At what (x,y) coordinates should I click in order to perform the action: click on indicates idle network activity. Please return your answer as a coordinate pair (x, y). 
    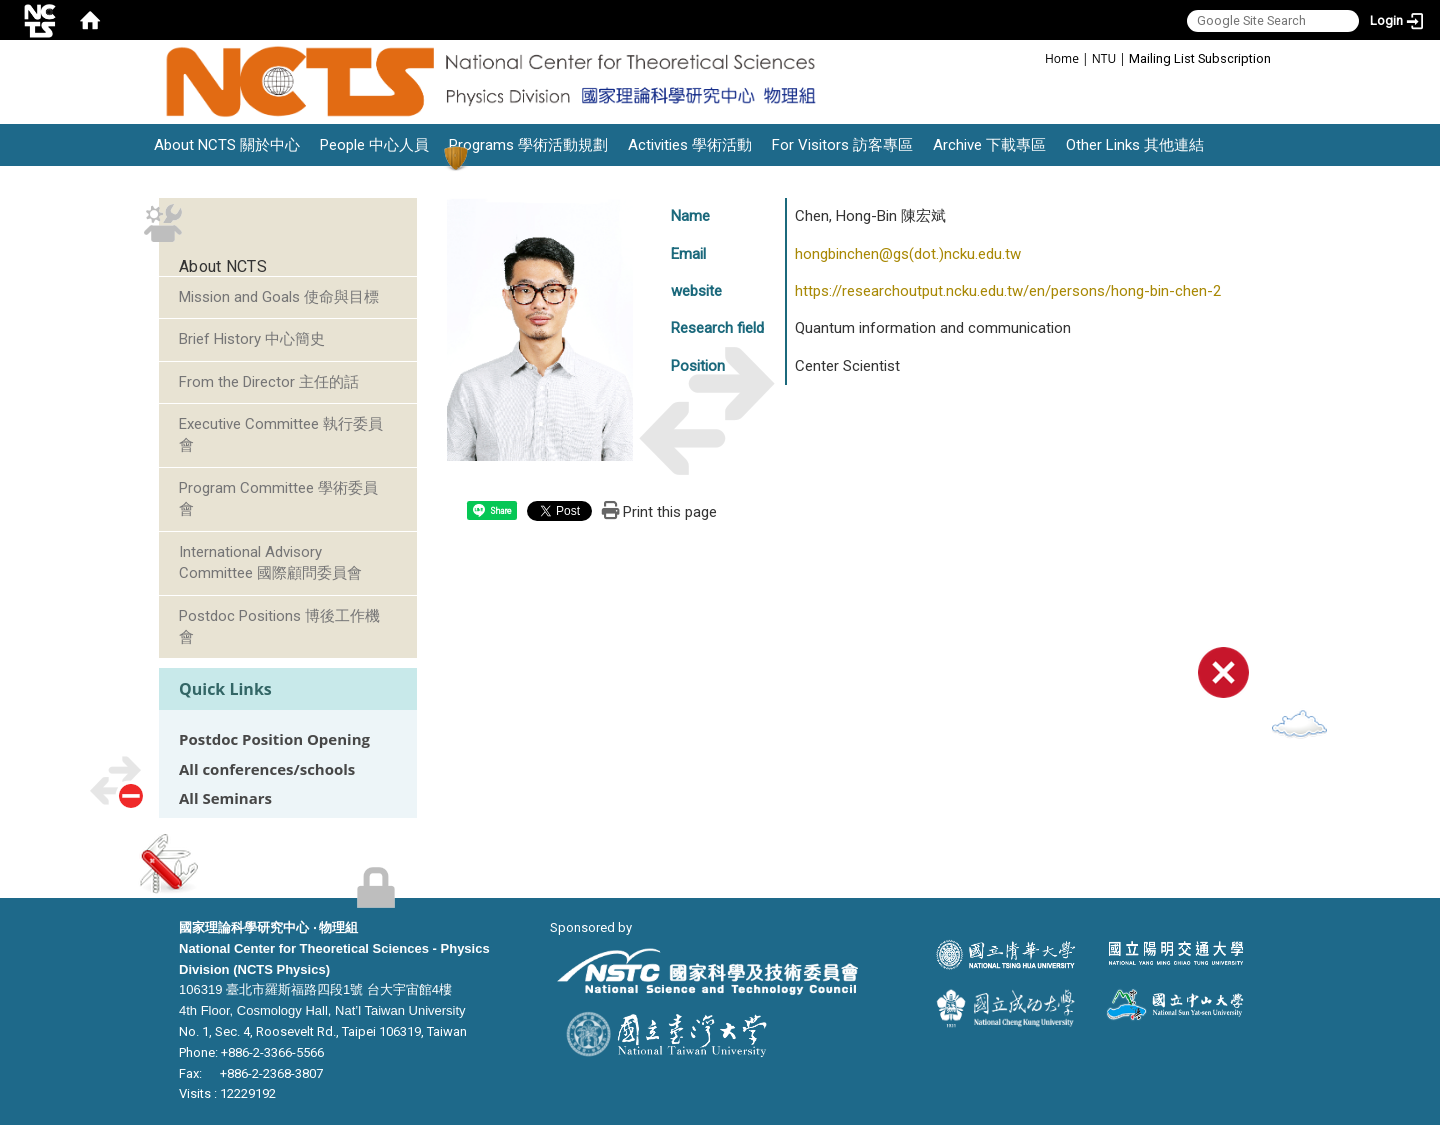
    Looking at the image, I should click on (707, 411).